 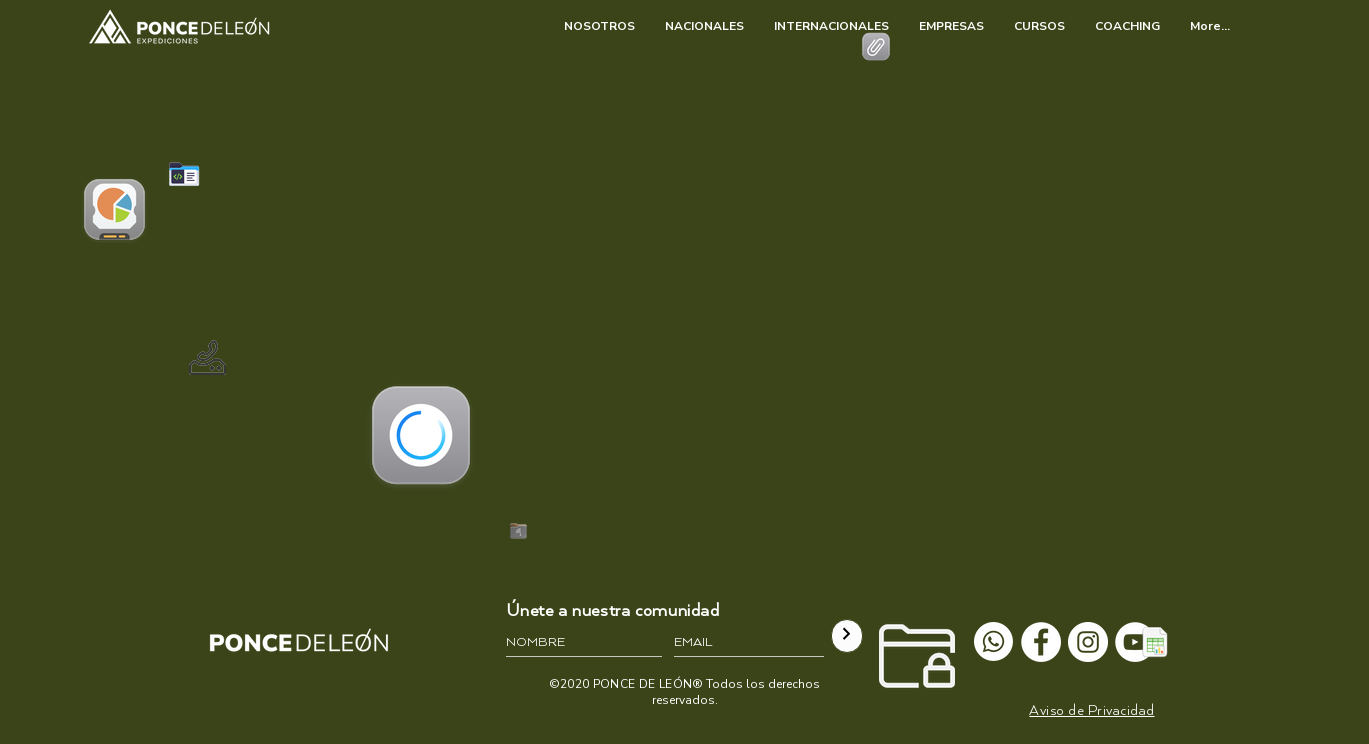 I want to click on open insync cloud sync folder, so click(x=518, y=530).